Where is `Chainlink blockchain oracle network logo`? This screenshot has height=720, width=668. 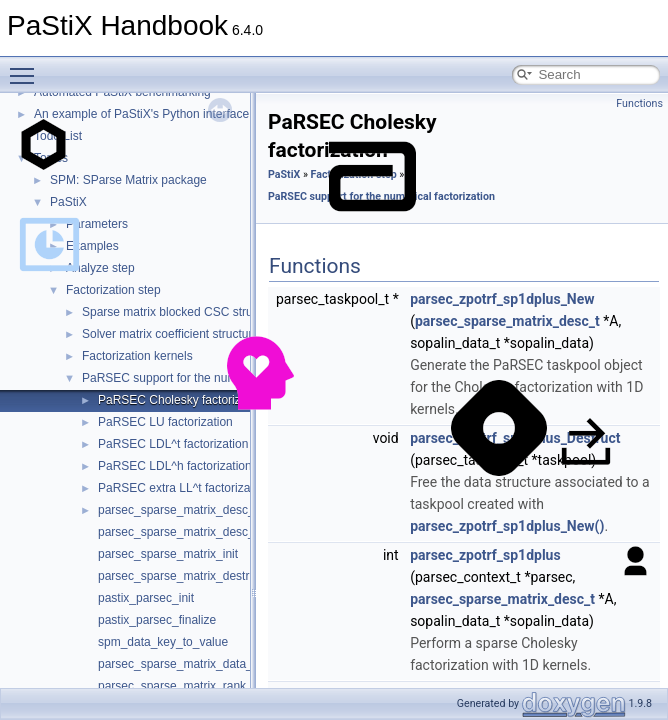
Chainlink blockchain oracle network logo is located at coordinates (43, 144).